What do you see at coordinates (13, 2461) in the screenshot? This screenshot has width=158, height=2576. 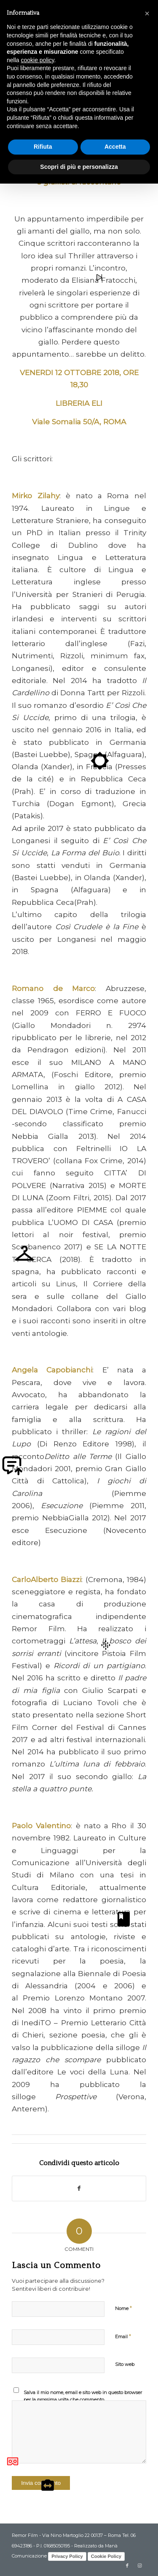 I see `launch virtual reality or VR mode` at bounding box center [13, 2461].